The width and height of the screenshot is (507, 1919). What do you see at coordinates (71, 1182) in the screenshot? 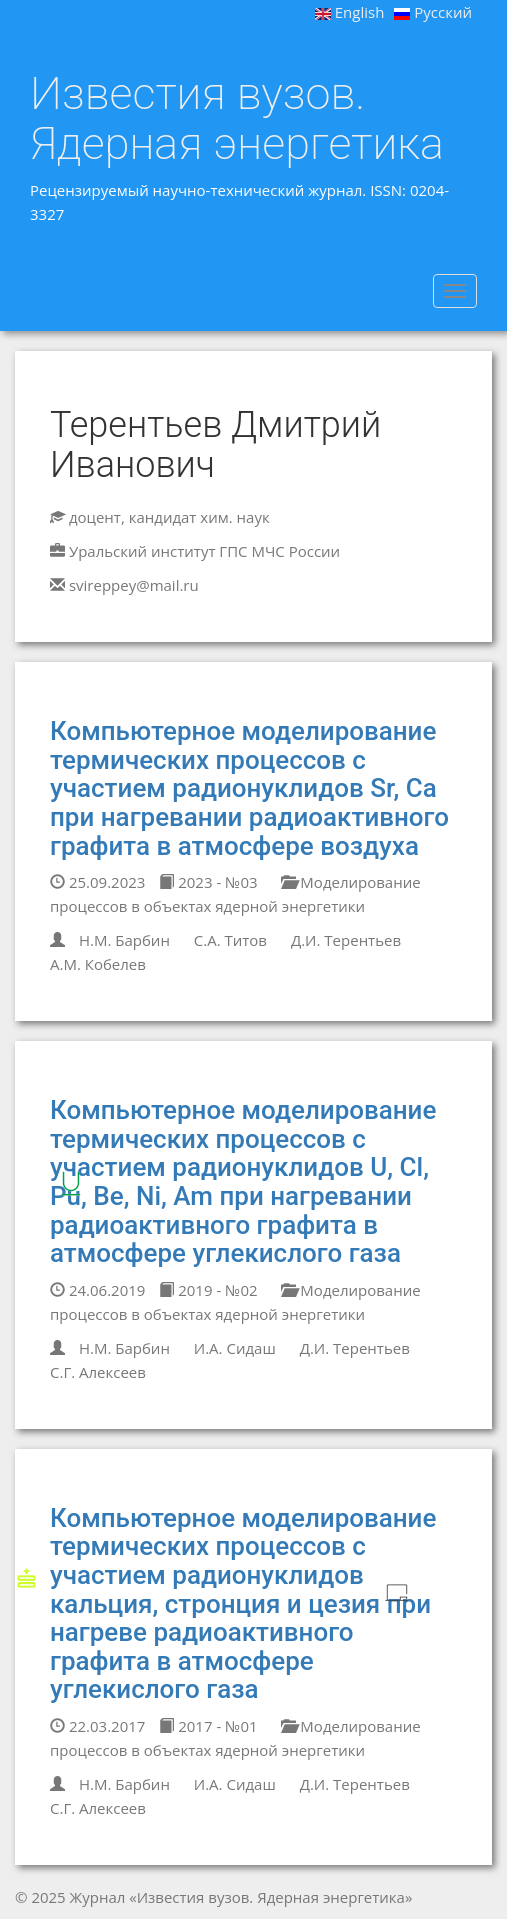
I see `apply underline formatting to selected text` at bounding box center [71, 1182].